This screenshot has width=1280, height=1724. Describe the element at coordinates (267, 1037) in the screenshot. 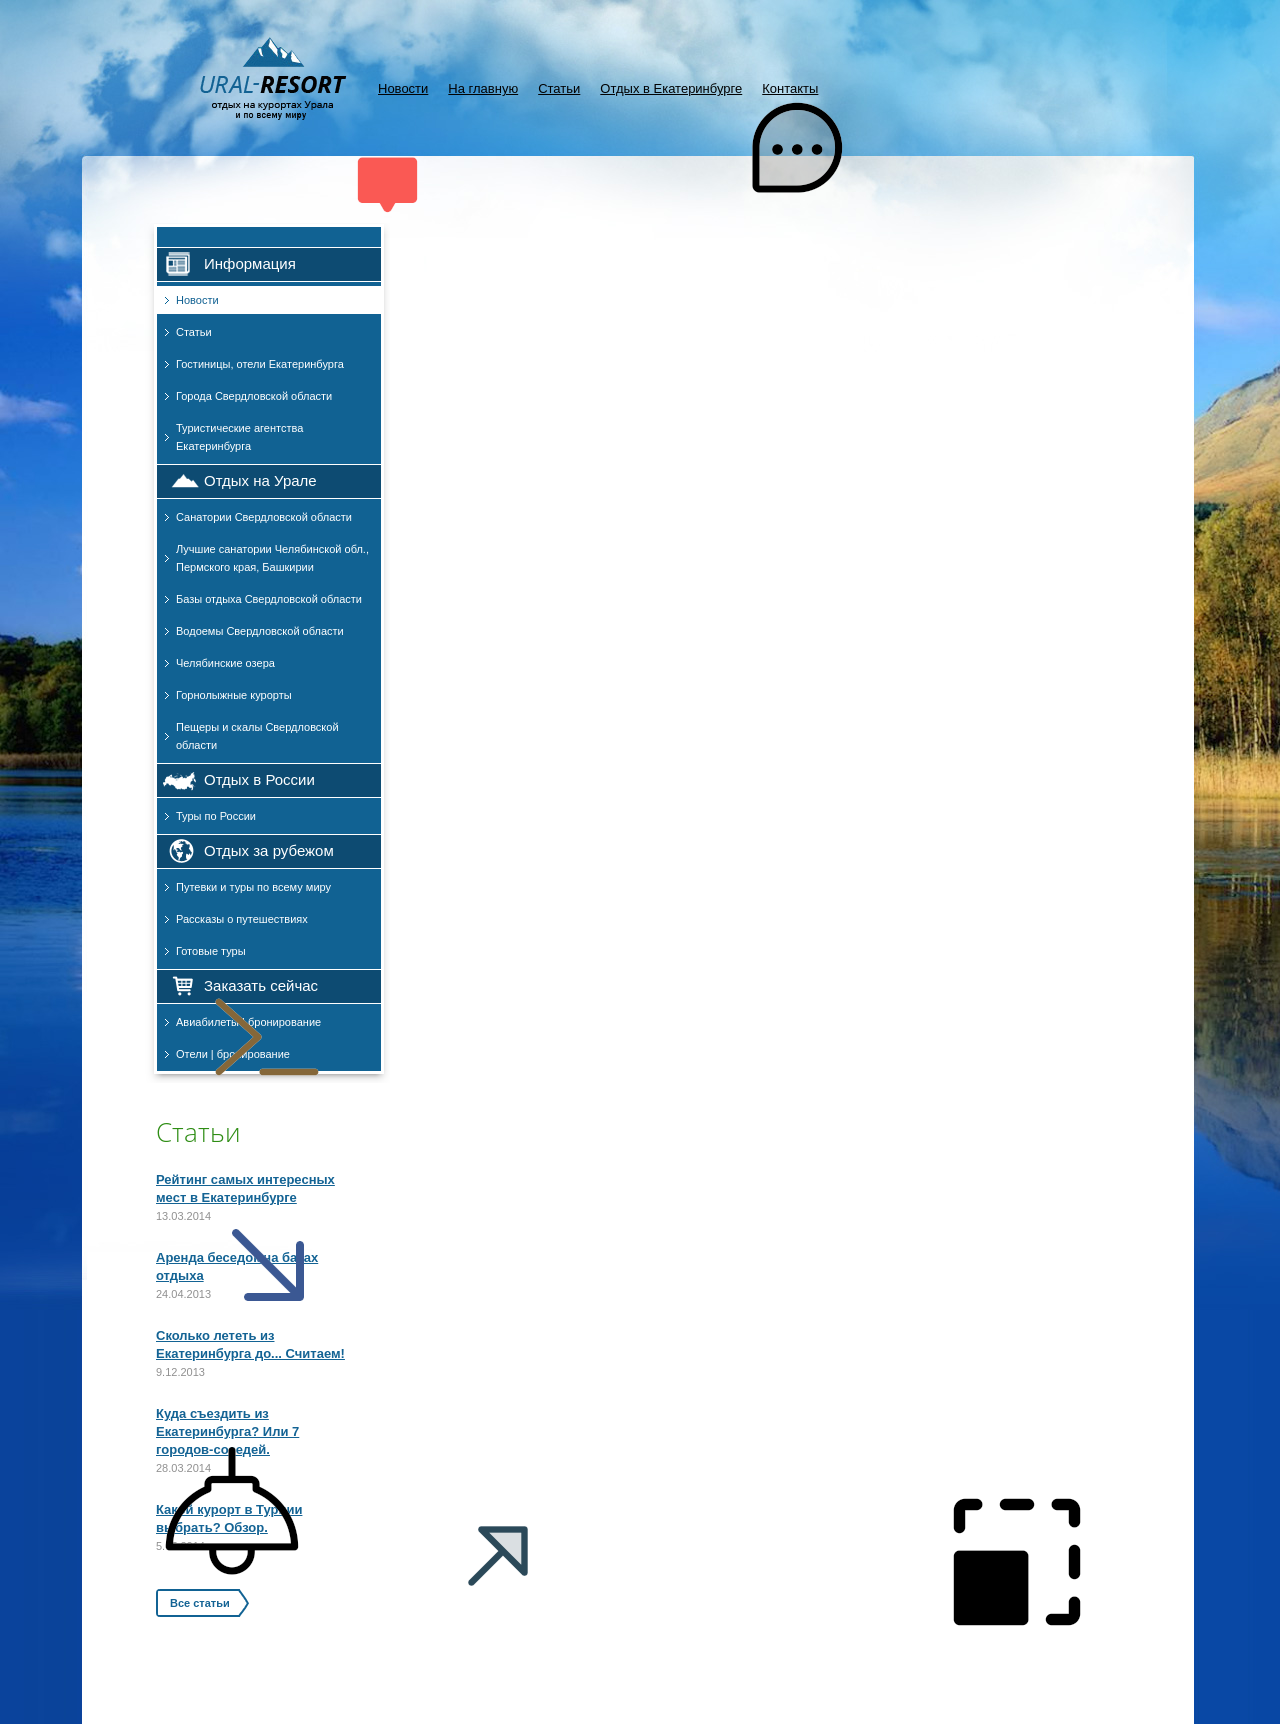

I see `open the command line terminal` at that location.